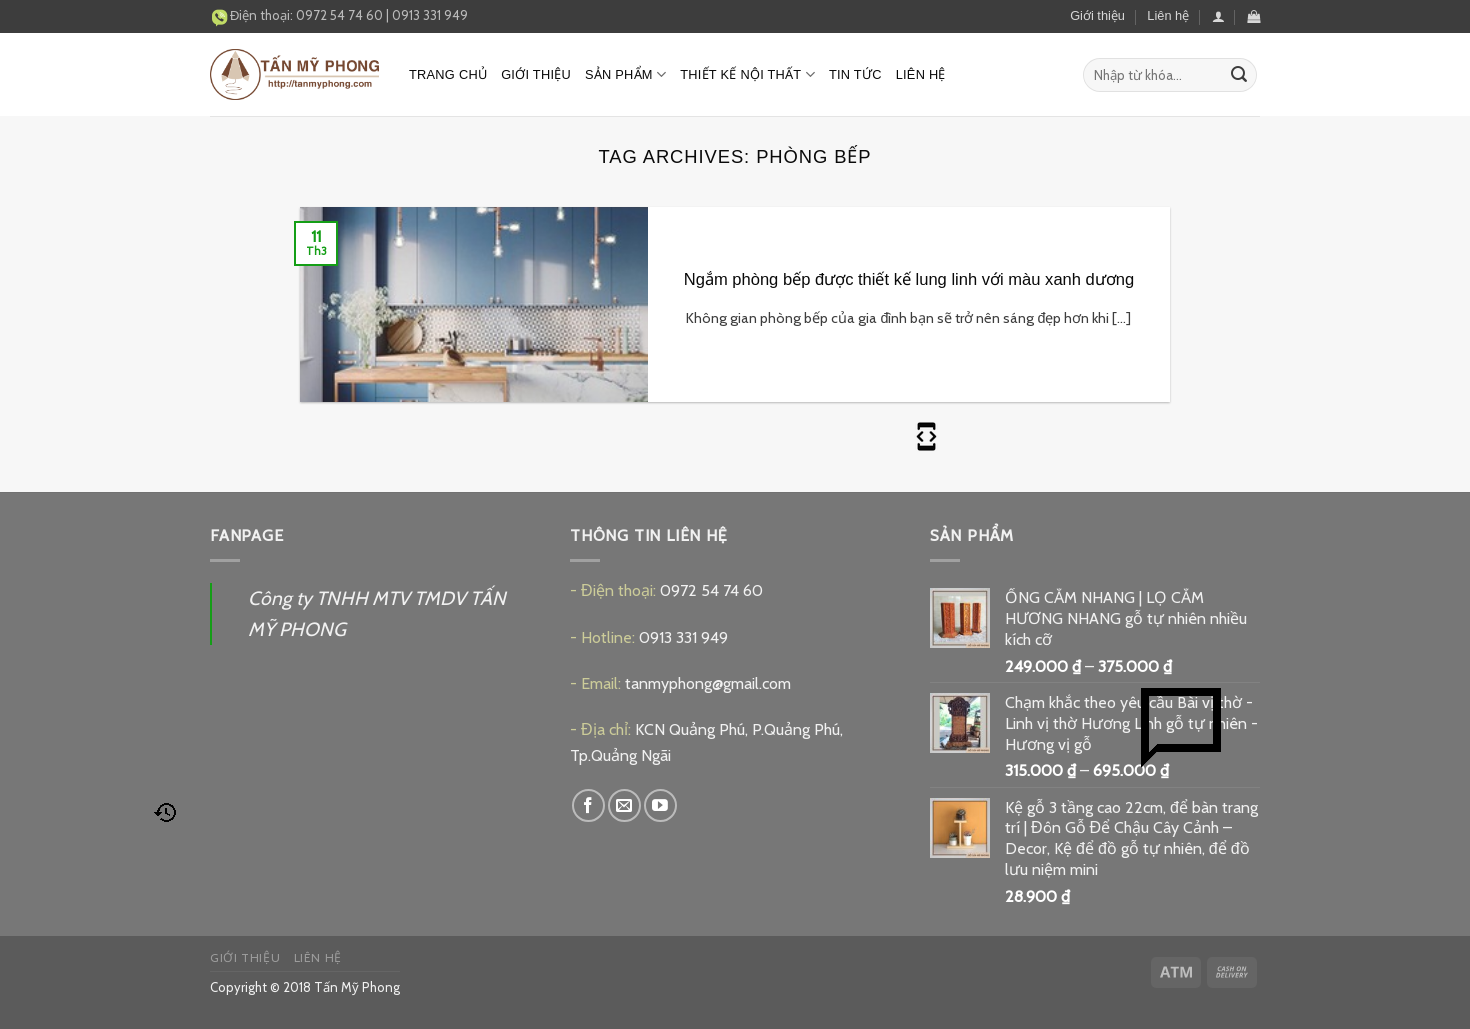 This screenshot has width=1470, height=1029. I want to click on access developer mode settings, so click(926, 436).